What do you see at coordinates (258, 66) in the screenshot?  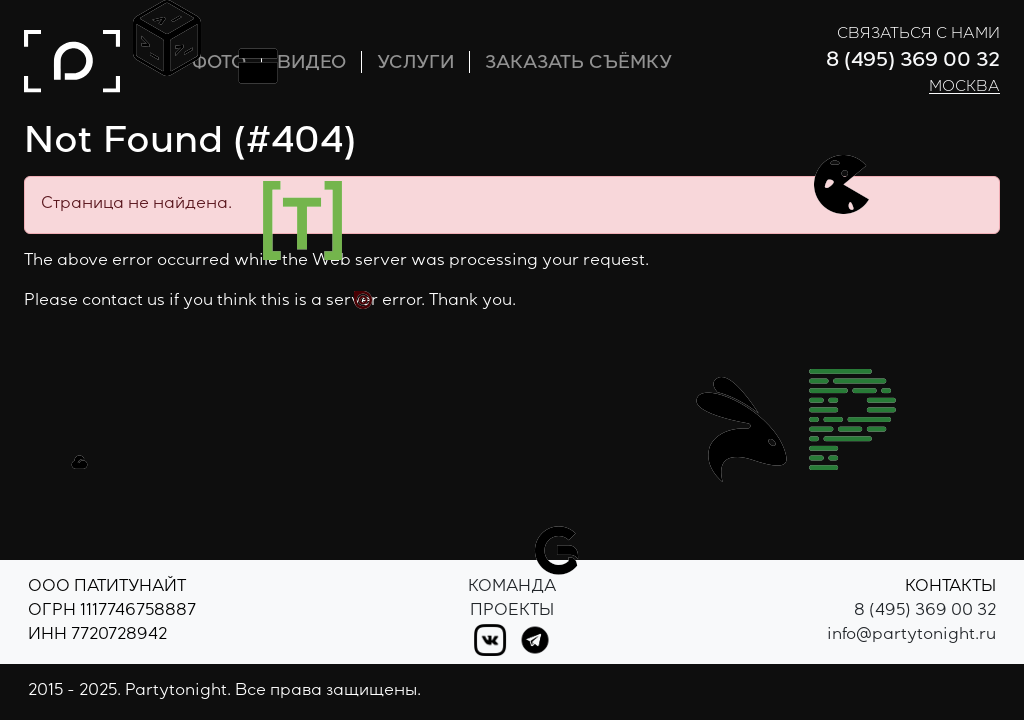 I see `switch to top panel layout` at bounding box center [258, 66].